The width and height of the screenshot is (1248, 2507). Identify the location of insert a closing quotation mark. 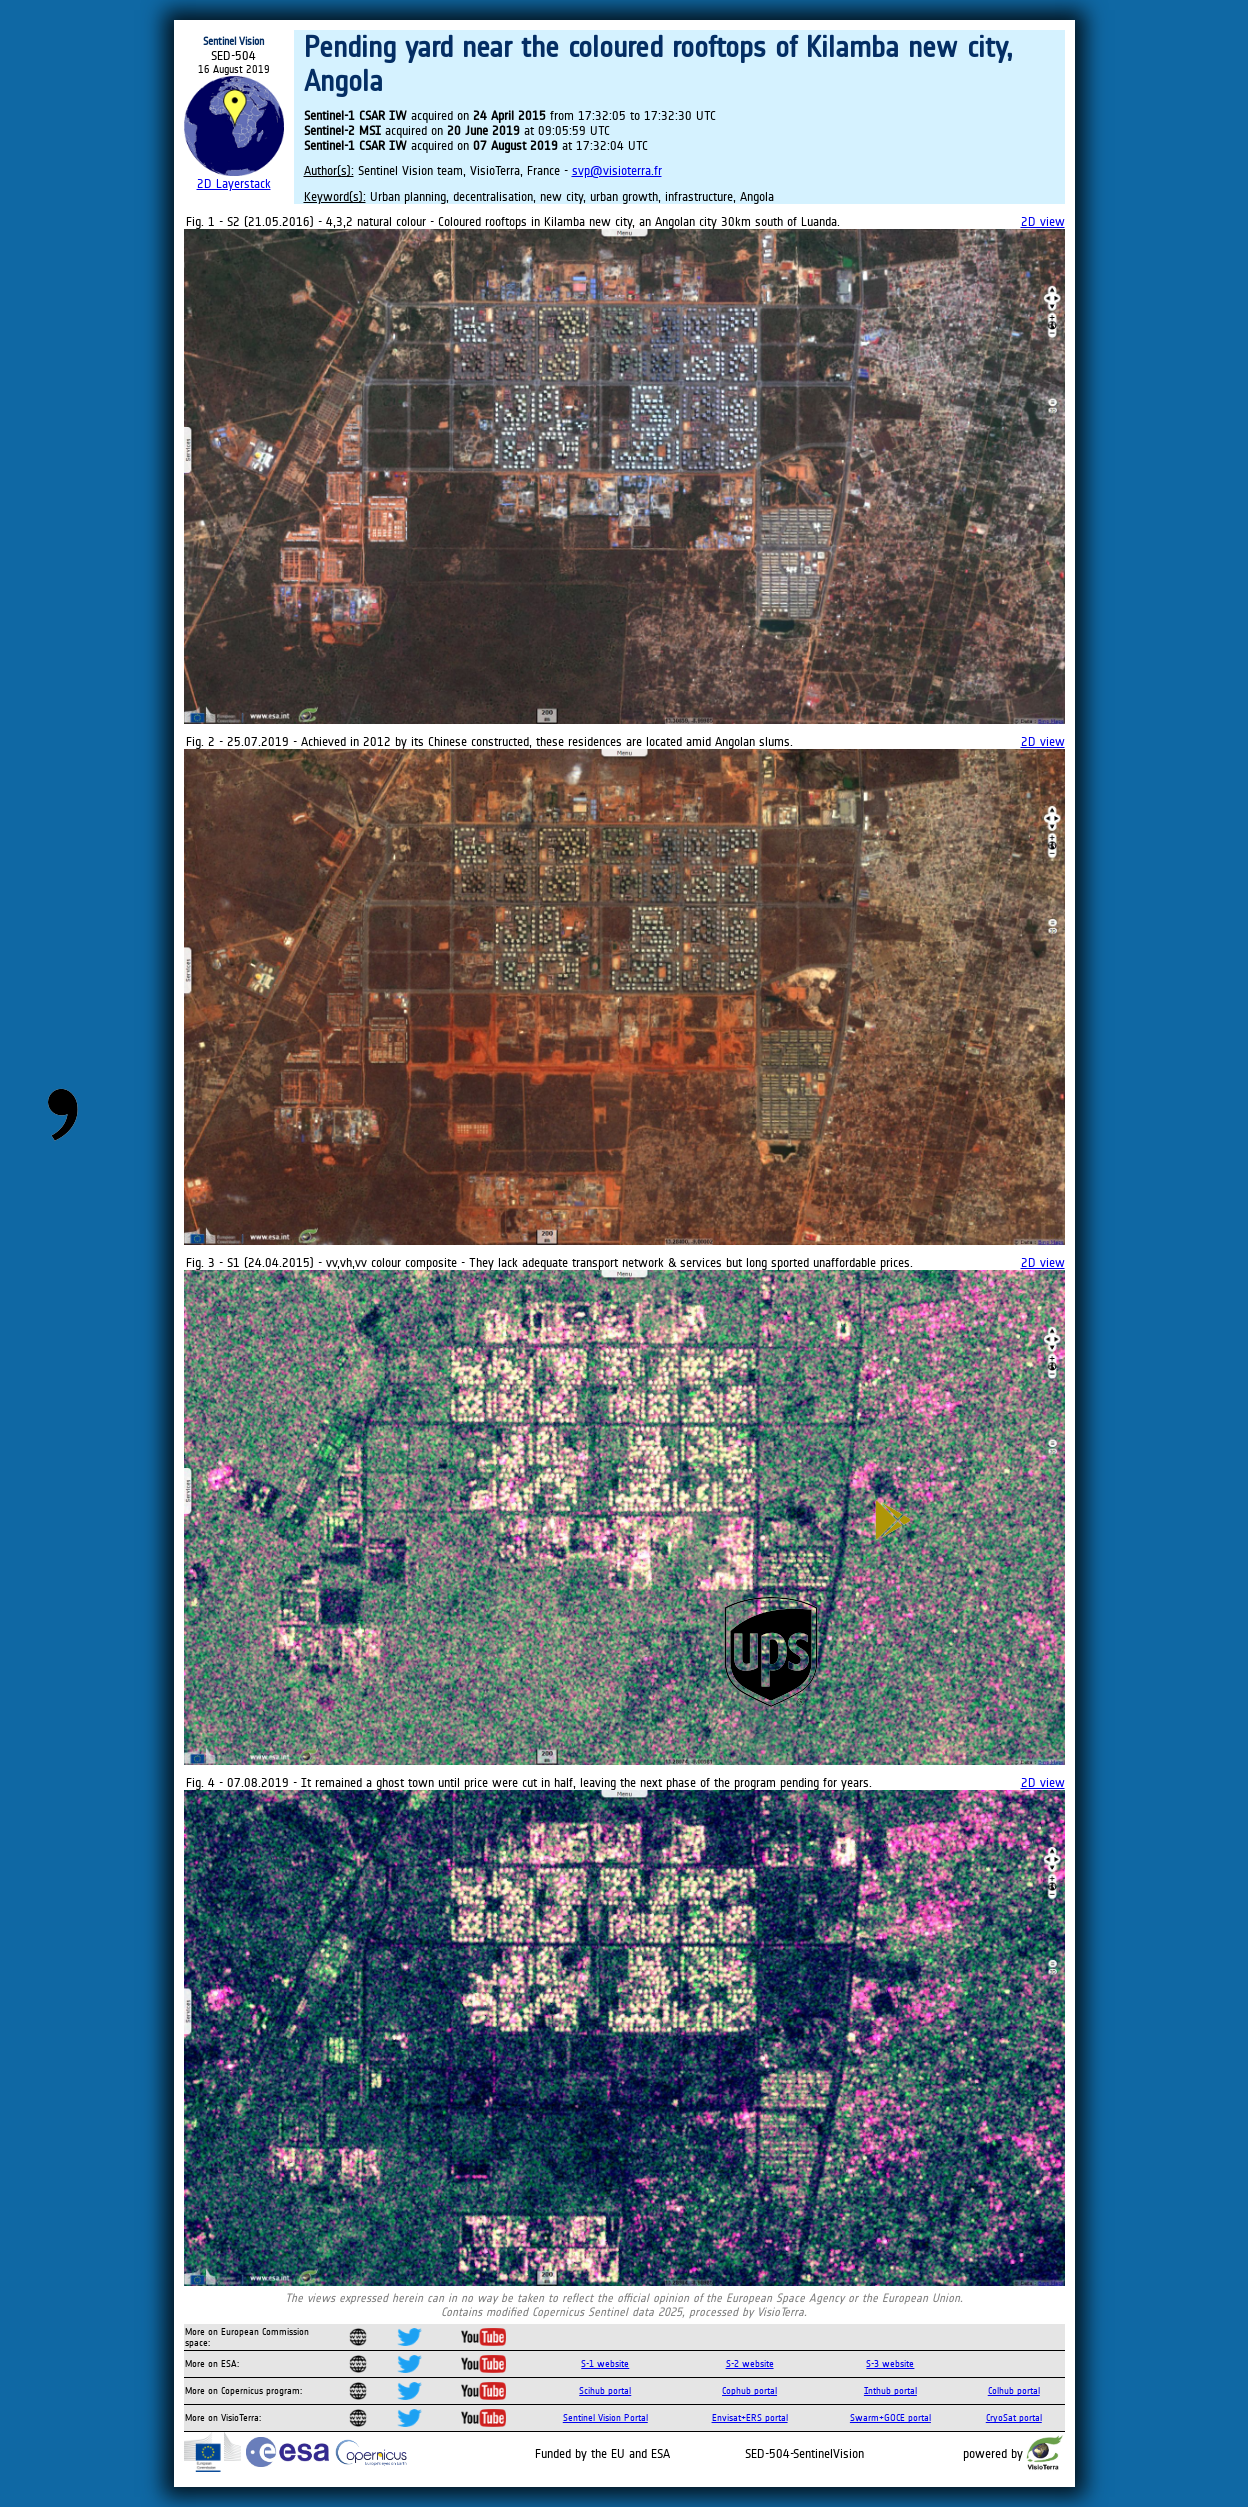
(62, 1113).